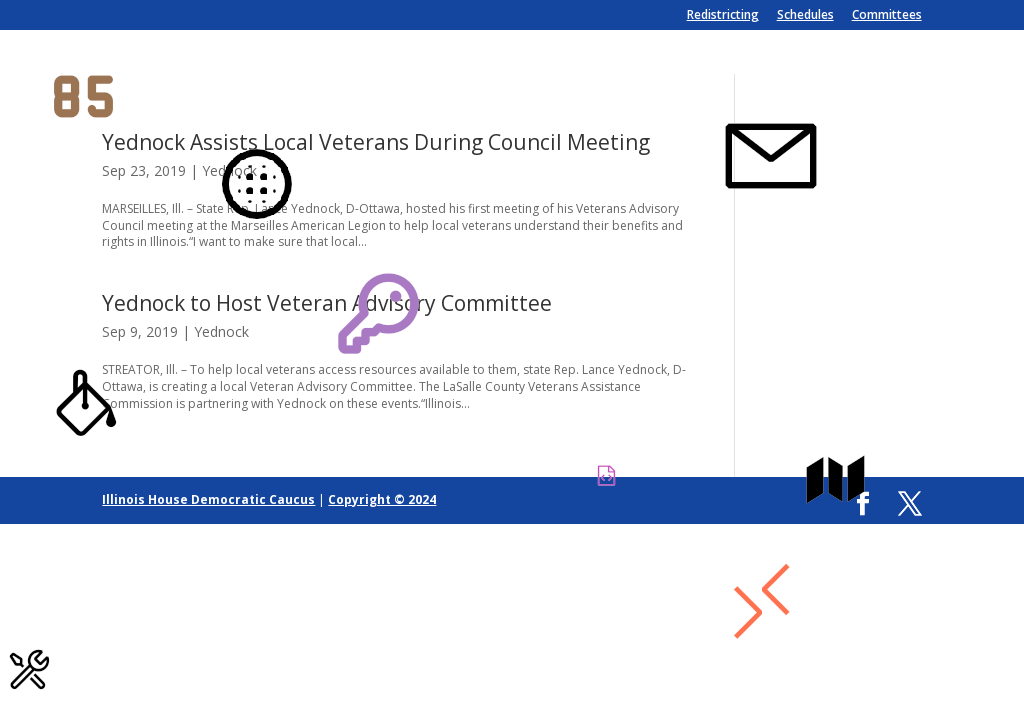  Describe the element at coordinates (377, 315) in the screenshot. I see `access security or password settings` at that location.